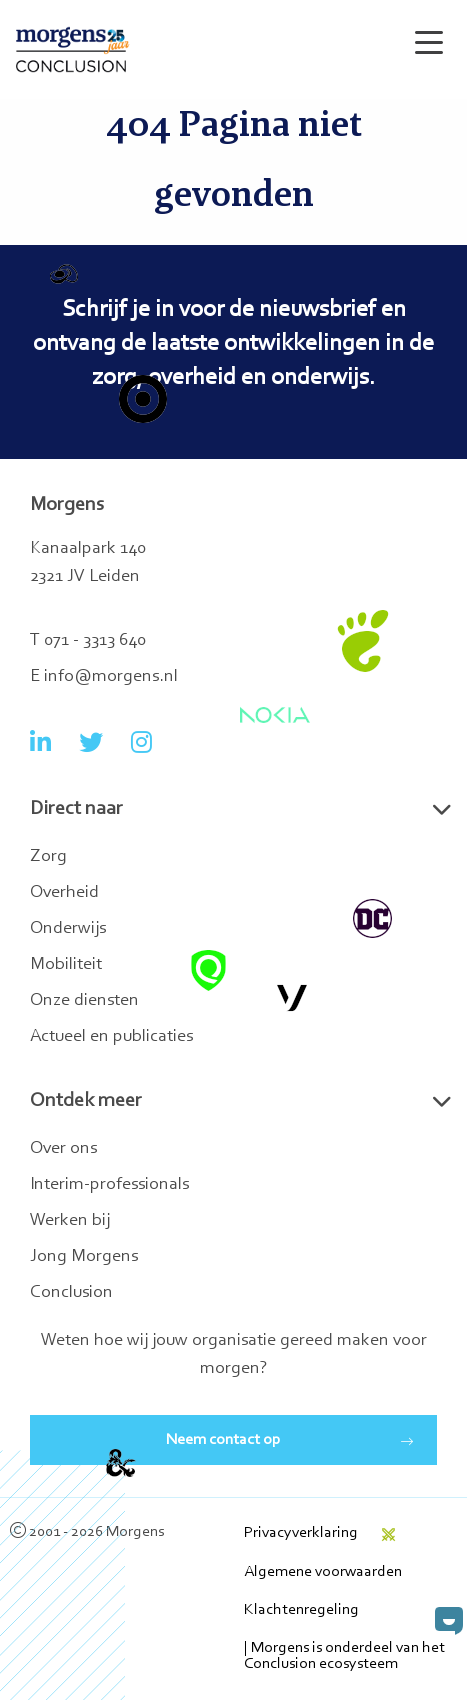  What do you see at coordinates (64, 274) in the screenshot?
I see `ArangoDB database service logo` at bounding box center [64, 274].